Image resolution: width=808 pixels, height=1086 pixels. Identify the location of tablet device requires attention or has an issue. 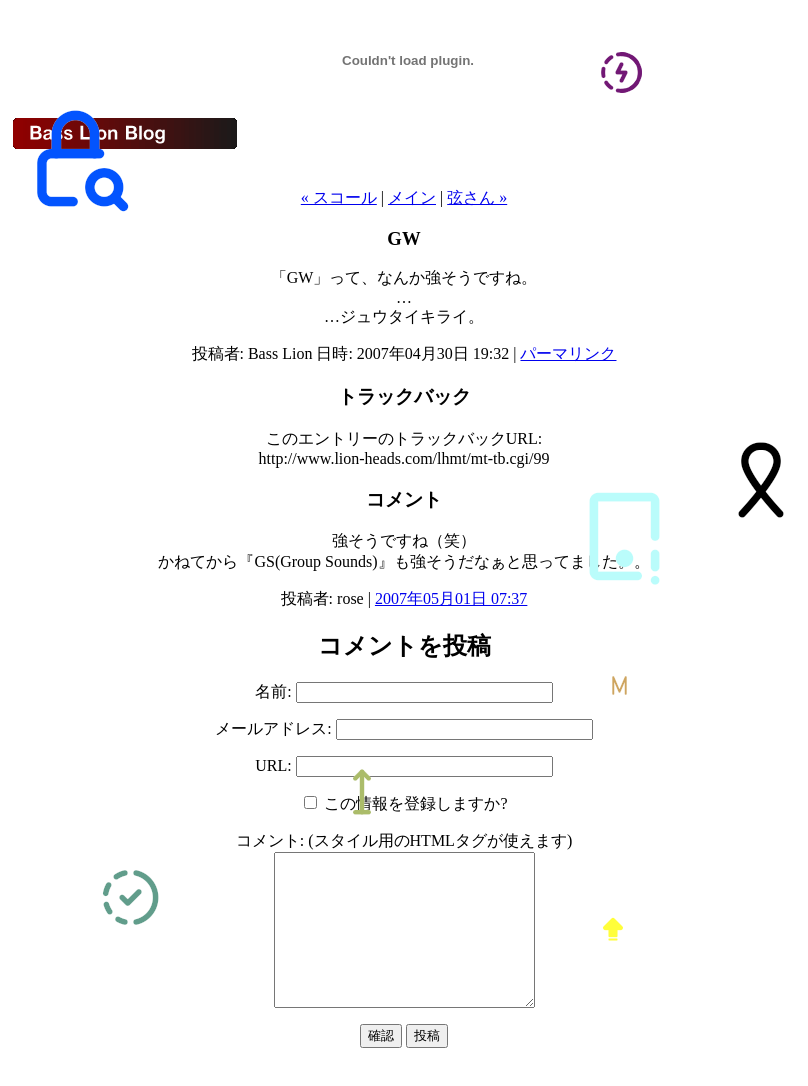
(624, 536).